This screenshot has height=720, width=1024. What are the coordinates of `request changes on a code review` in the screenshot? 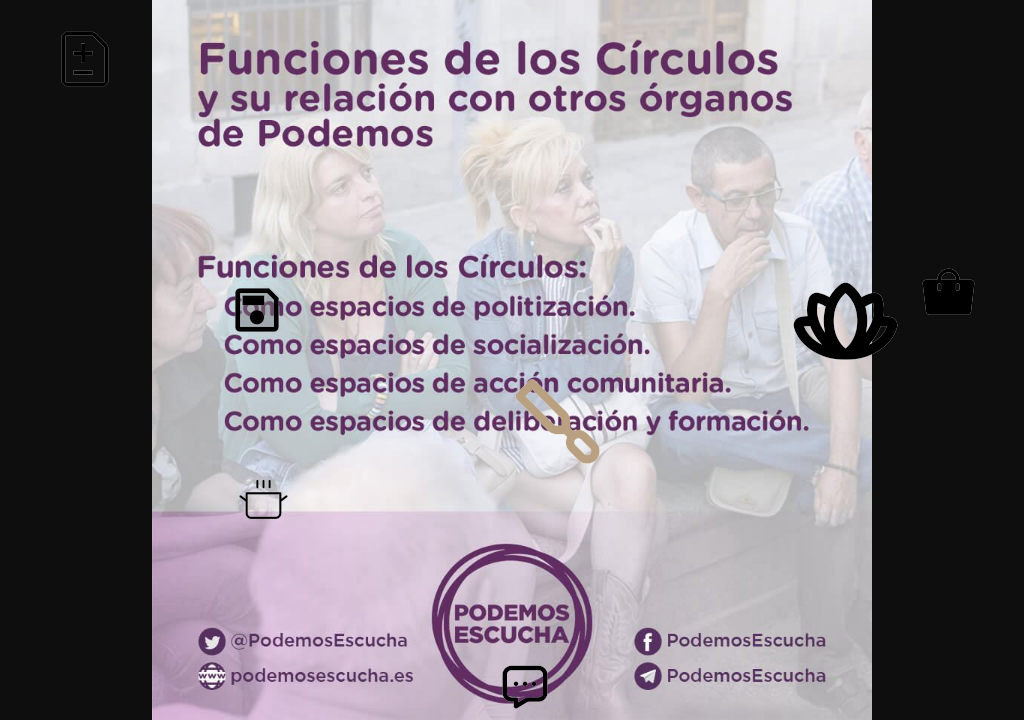 It's located at (85, 59).